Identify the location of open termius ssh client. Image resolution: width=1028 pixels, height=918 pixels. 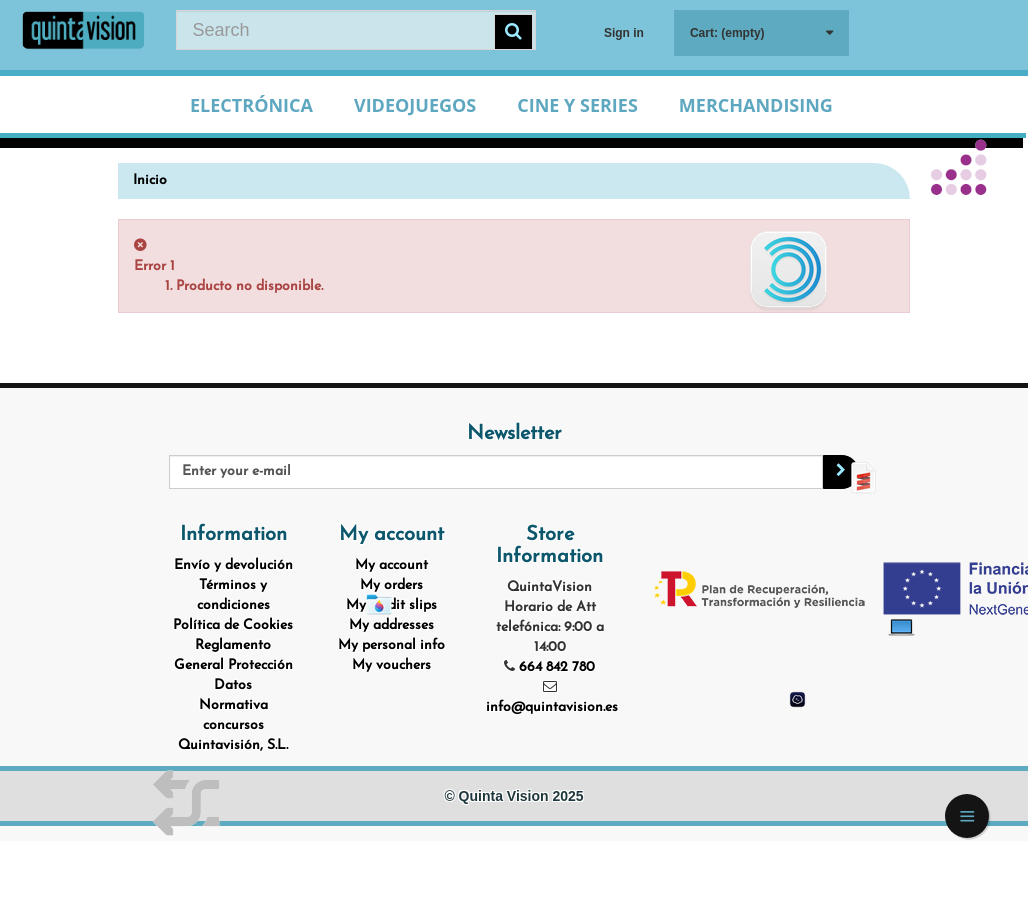
(797, 699).